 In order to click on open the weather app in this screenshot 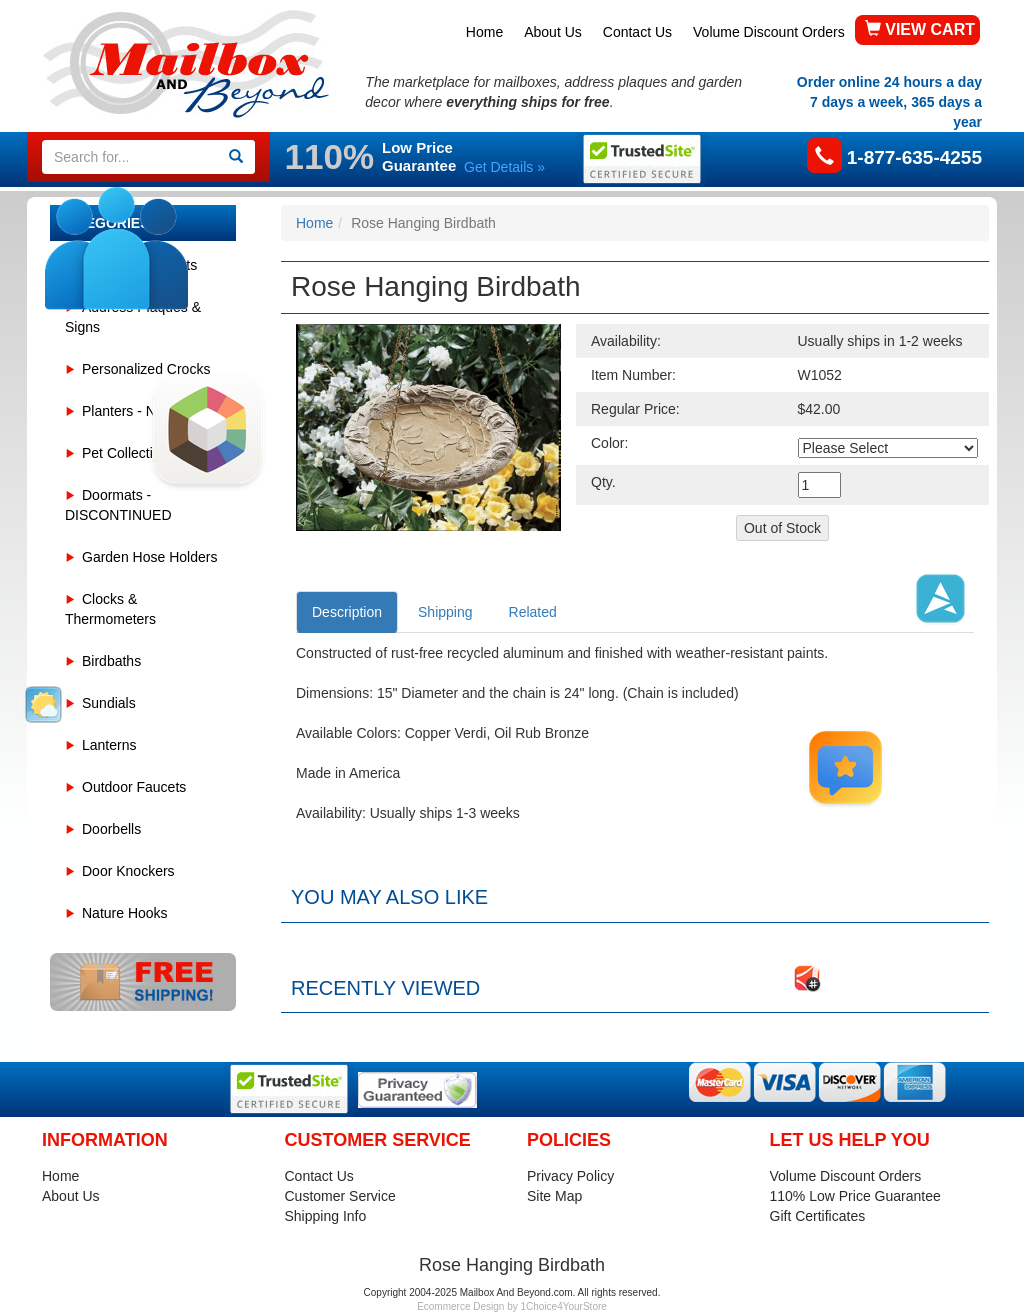, I will do `click(43, 704)`.